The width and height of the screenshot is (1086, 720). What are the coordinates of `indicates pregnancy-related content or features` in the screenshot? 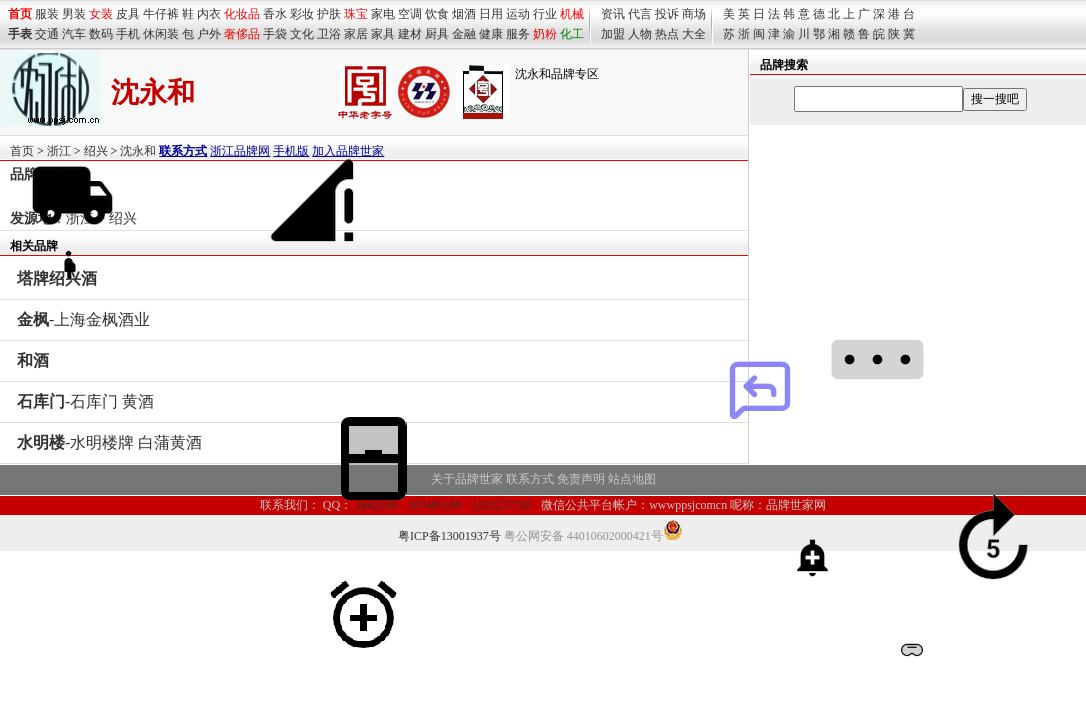 It's located at (70, 265).